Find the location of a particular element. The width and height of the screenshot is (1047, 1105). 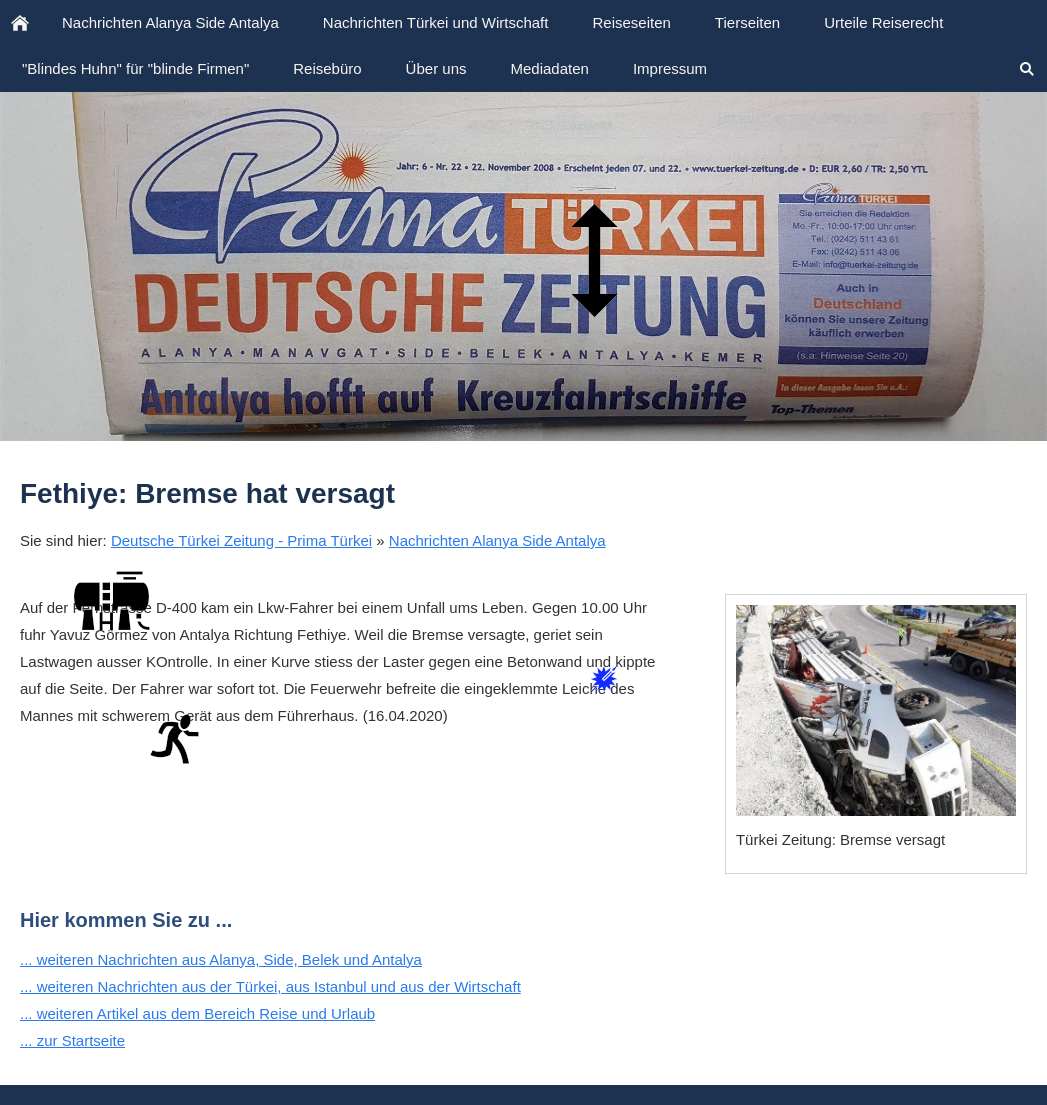

flip image or object vertically is located at coordinates (594, 260).